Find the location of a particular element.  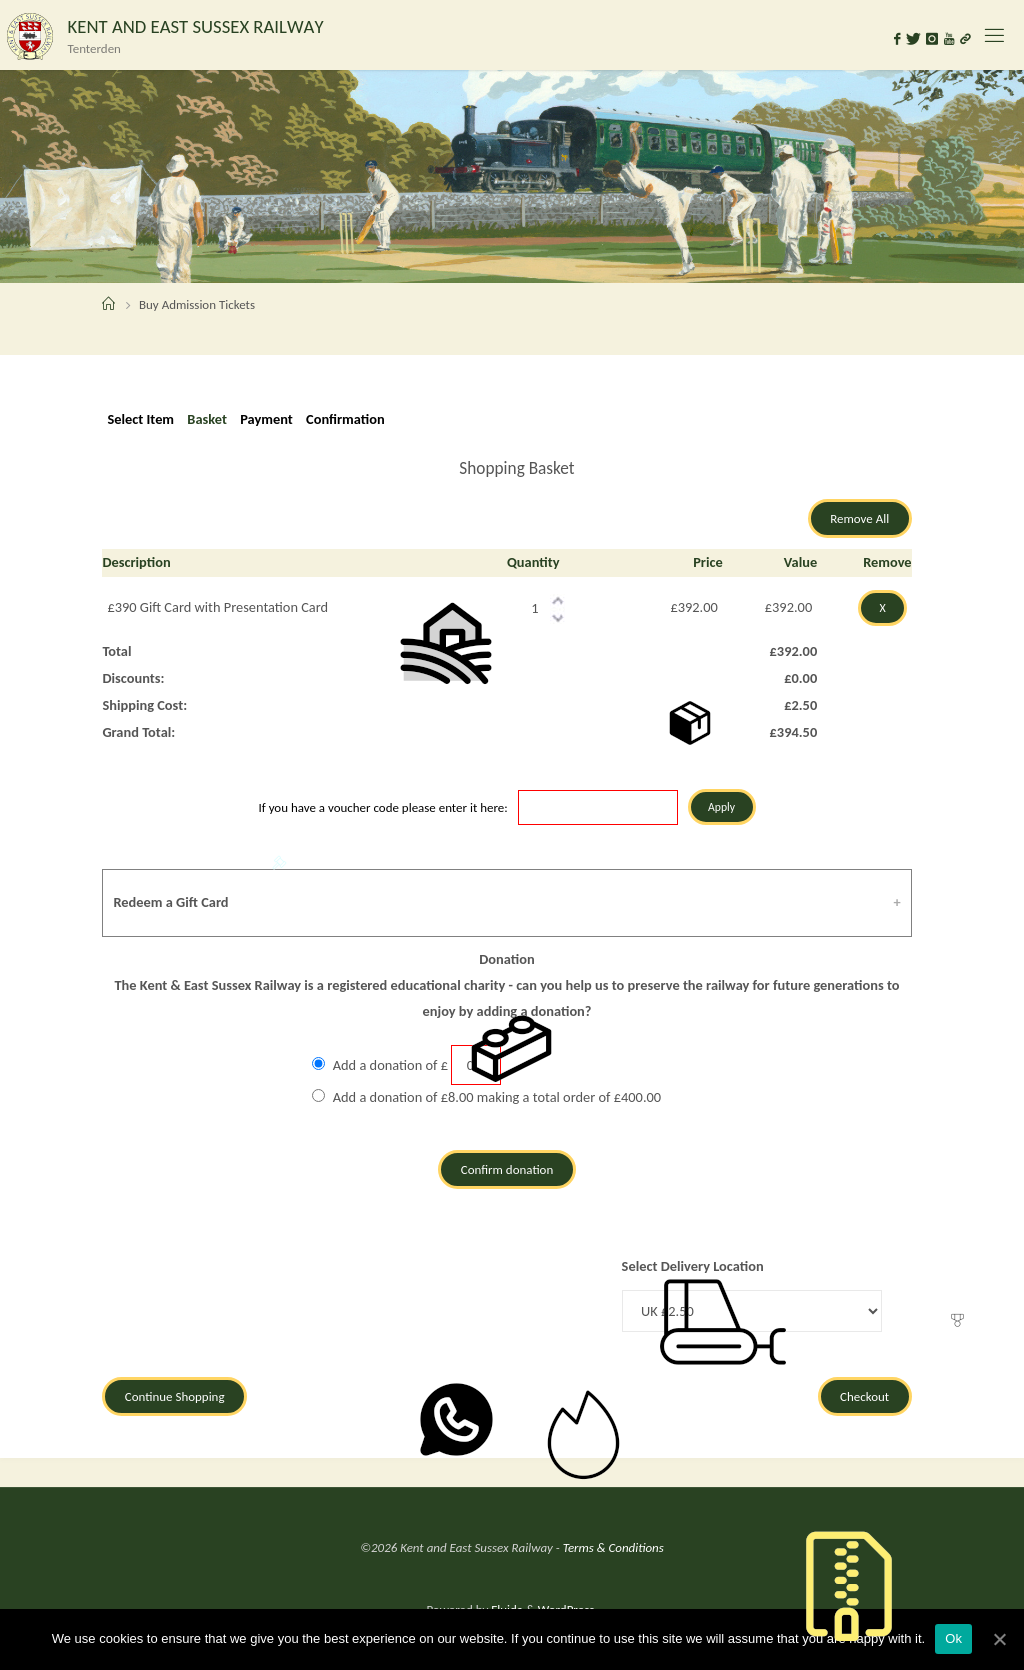

access legal or terms of service information is located at coordinates (279, 863).